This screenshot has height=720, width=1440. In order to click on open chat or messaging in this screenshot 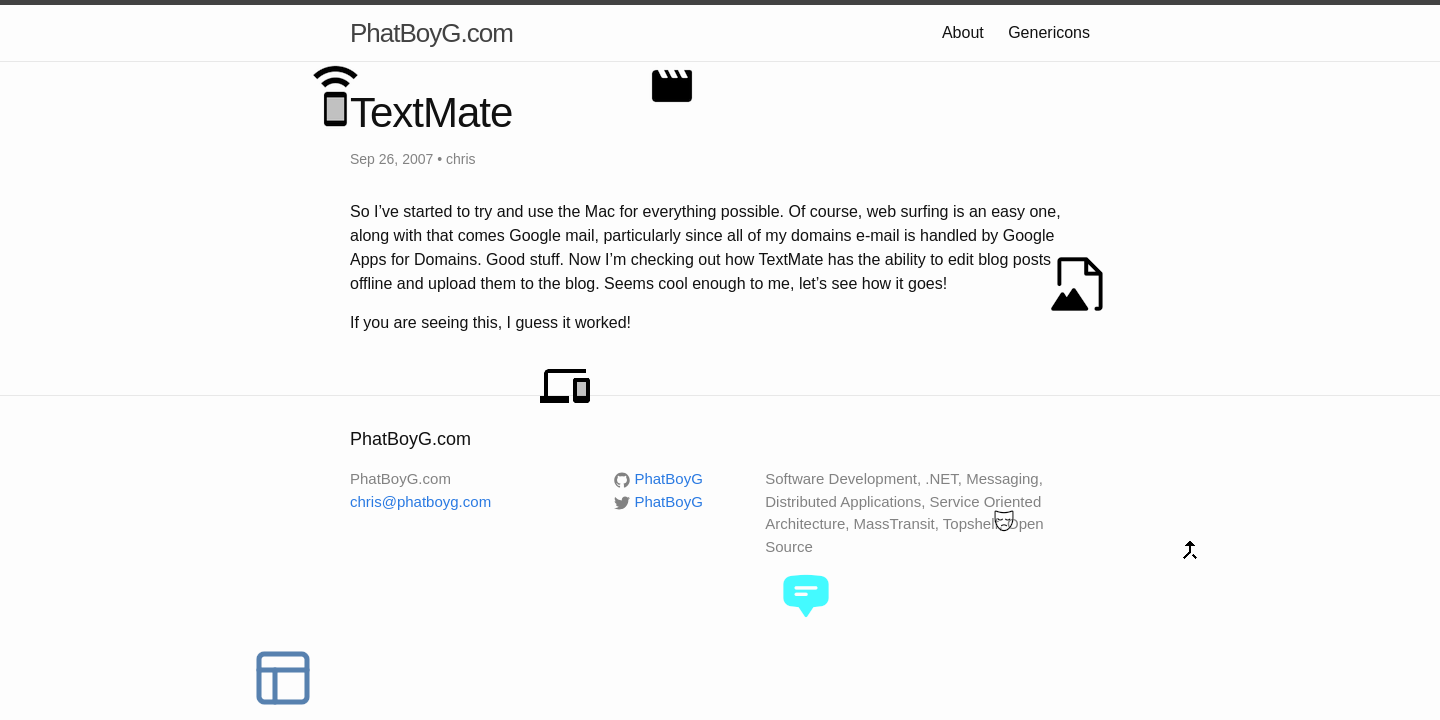, I will do `click(806, 596)`.